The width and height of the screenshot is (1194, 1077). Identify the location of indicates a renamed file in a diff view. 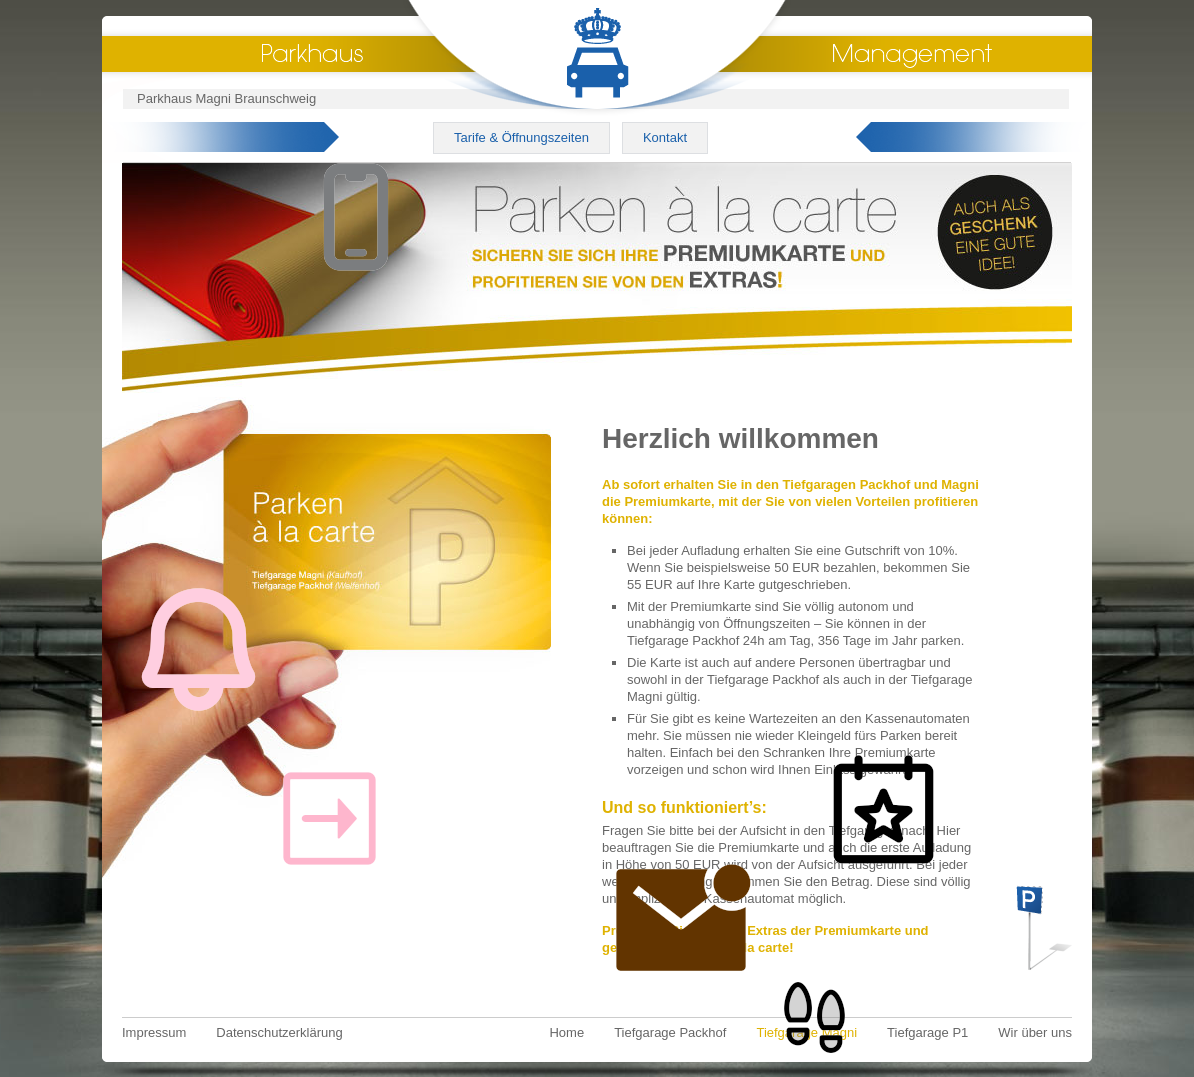
(329, 818).